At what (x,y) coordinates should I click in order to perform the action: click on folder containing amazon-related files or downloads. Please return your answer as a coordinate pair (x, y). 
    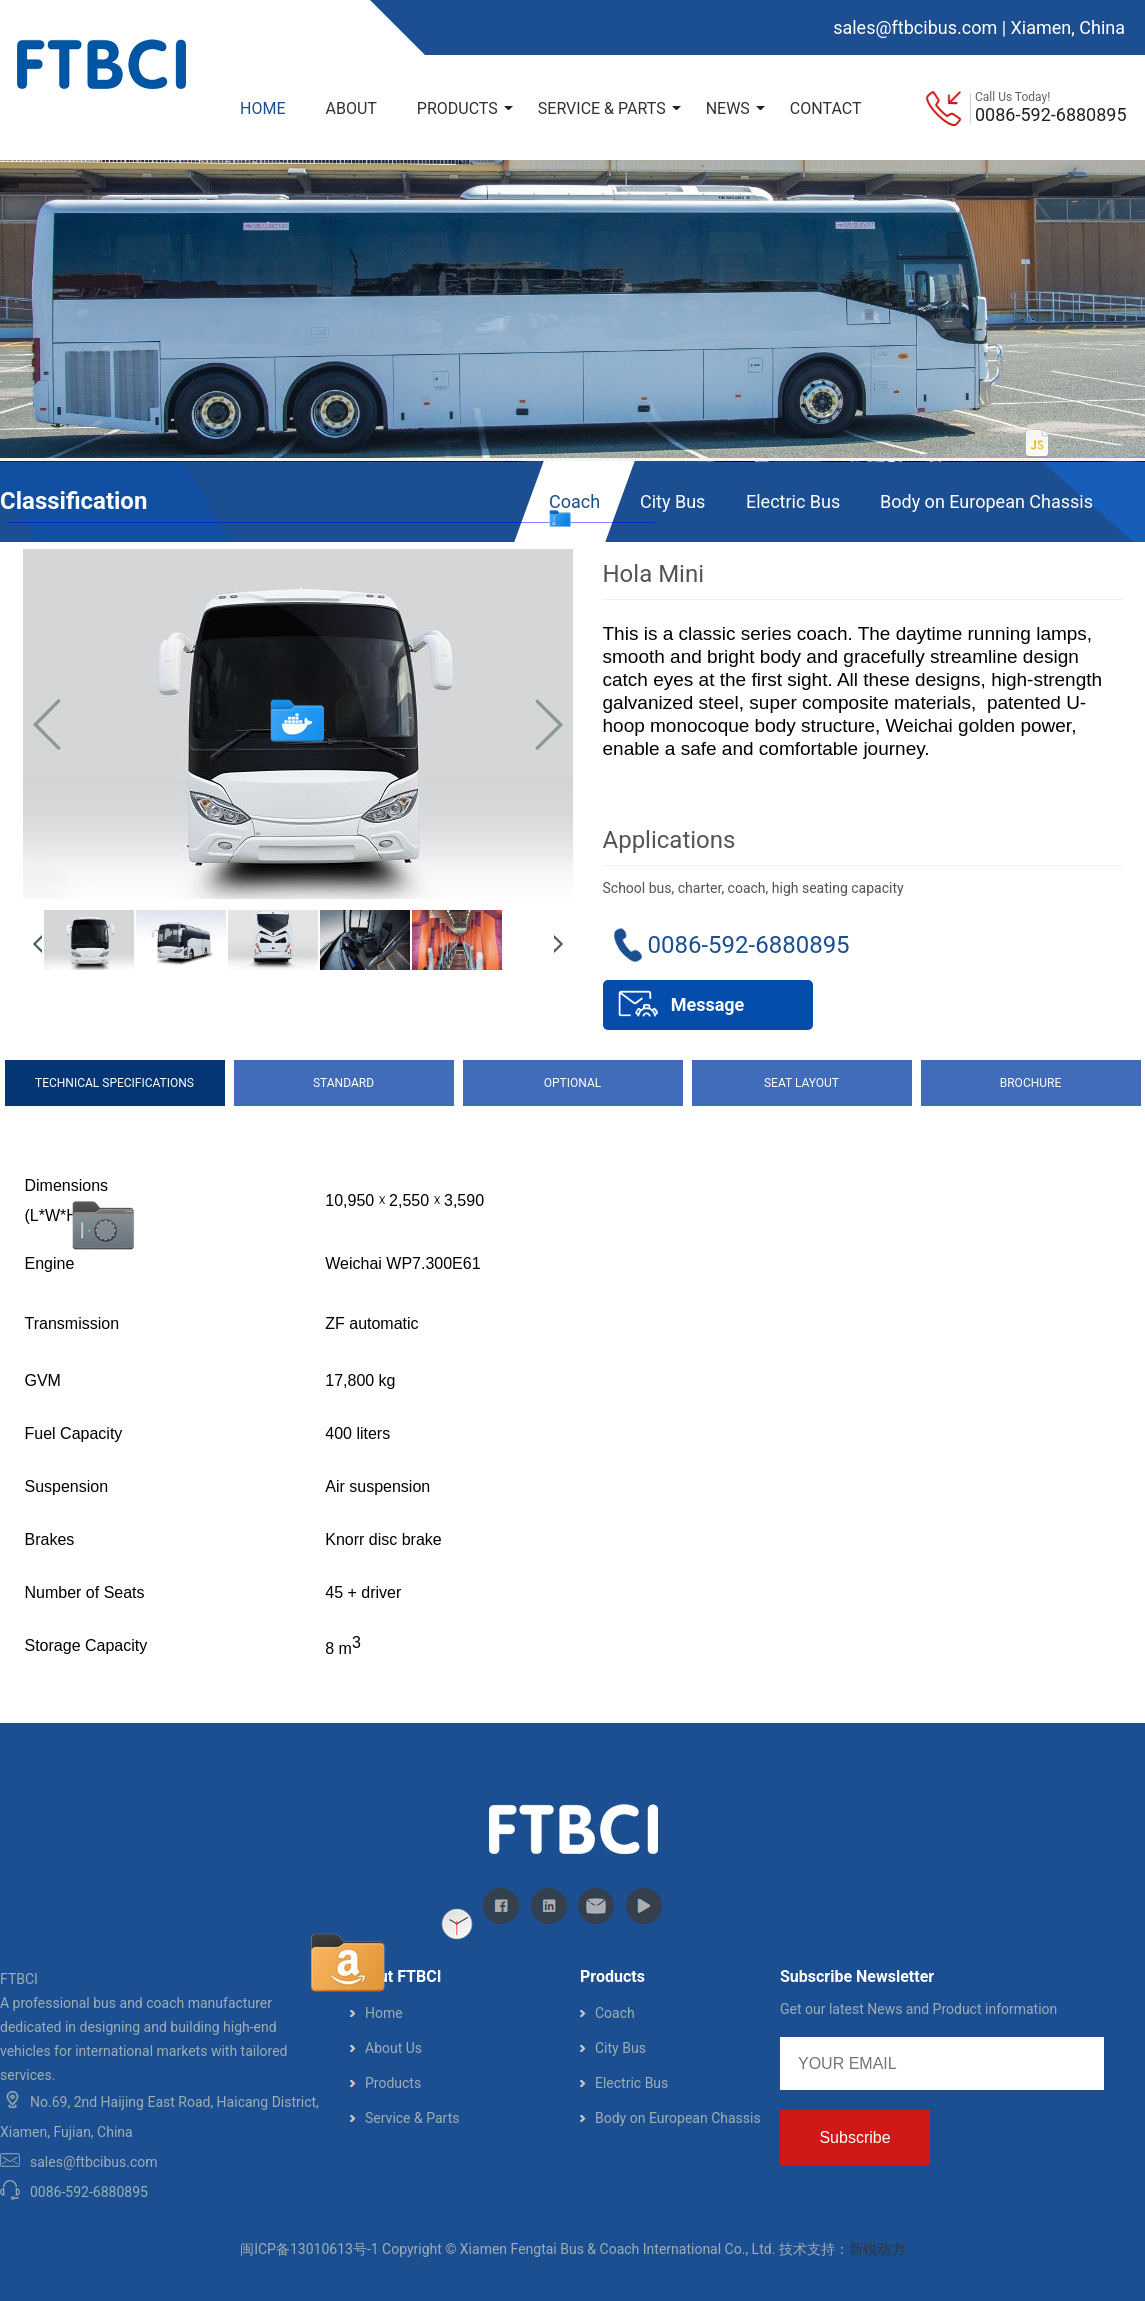
    Looking at the image, I should click on (347, 1964).